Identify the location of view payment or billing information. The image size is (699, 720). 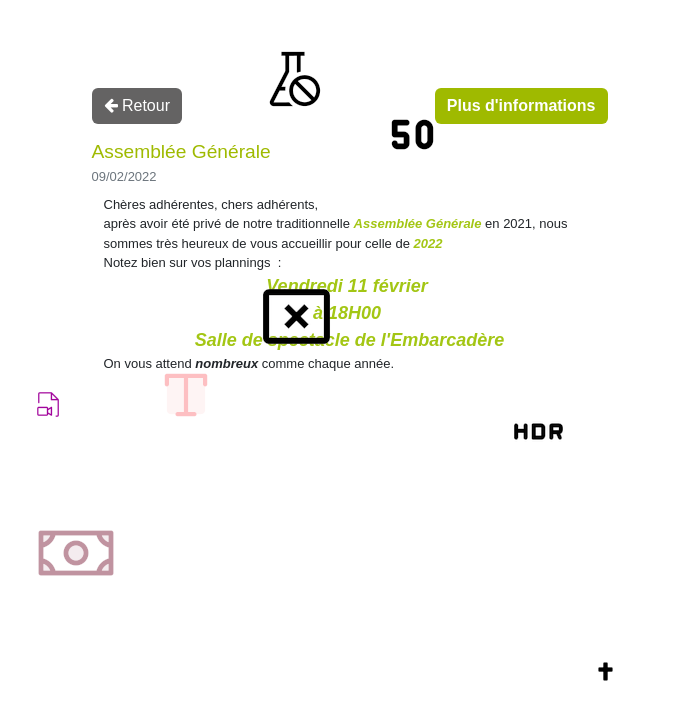
(76, 553).